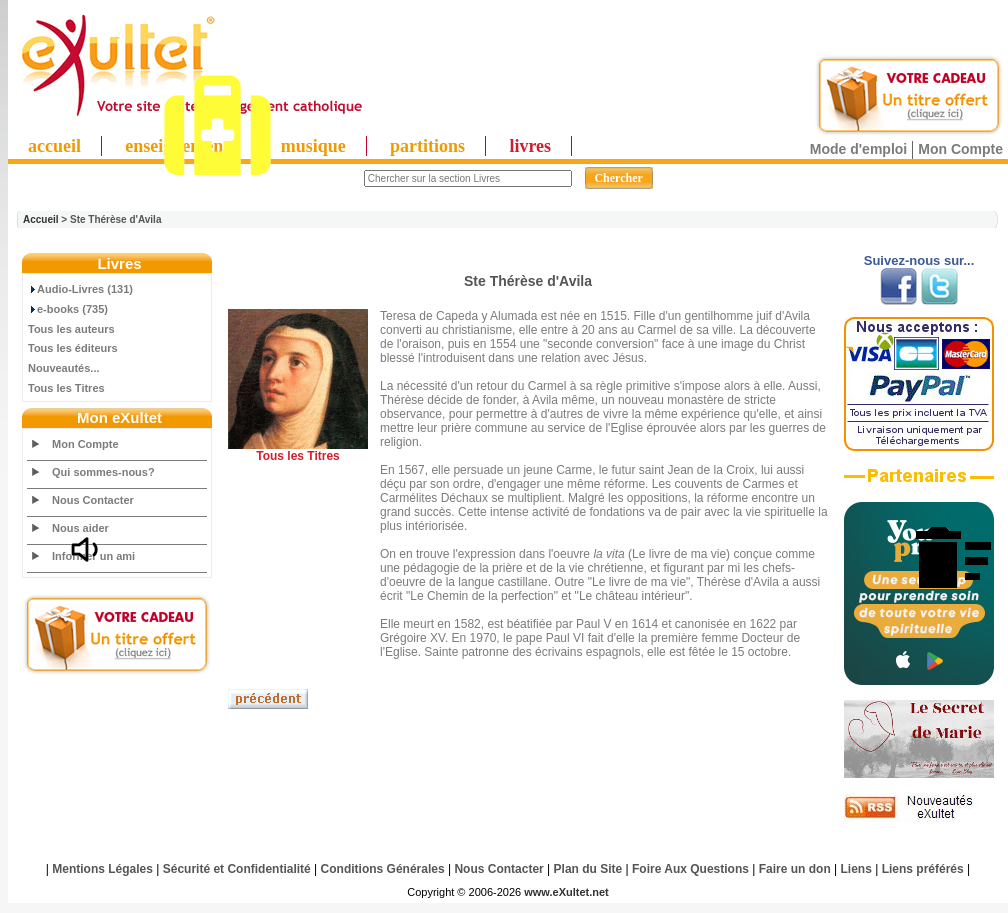  I want to click on access health or medical services, so click(217, 128).